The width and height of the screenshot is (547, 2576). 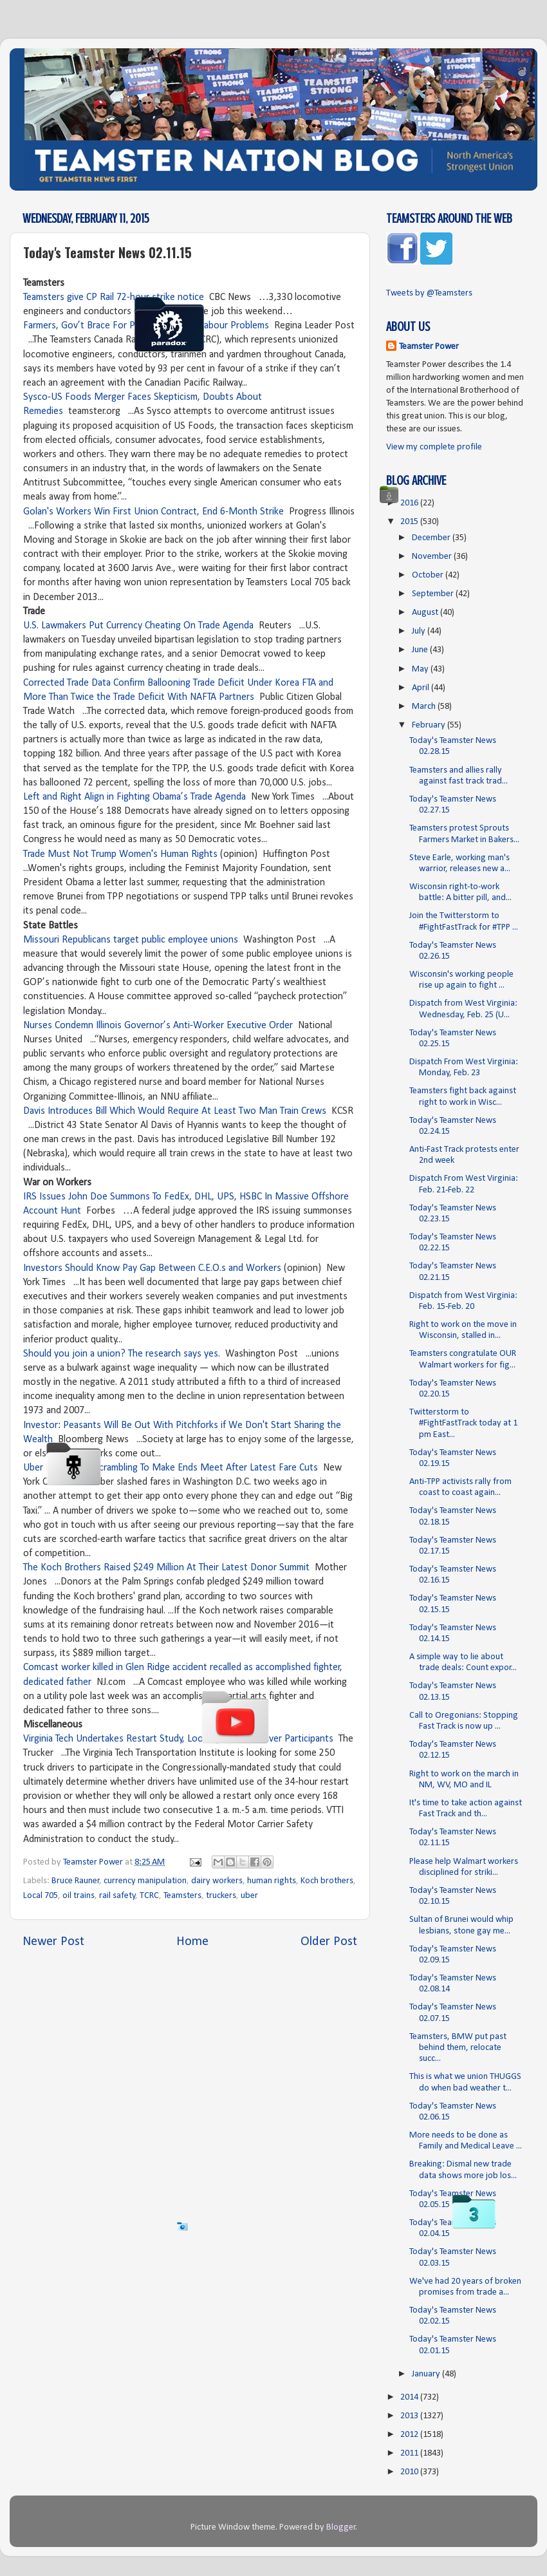 What do you see at coordinates (389, 494) in the screenshot?
I see `access your downloads folder` at bounding box center [389, 494].